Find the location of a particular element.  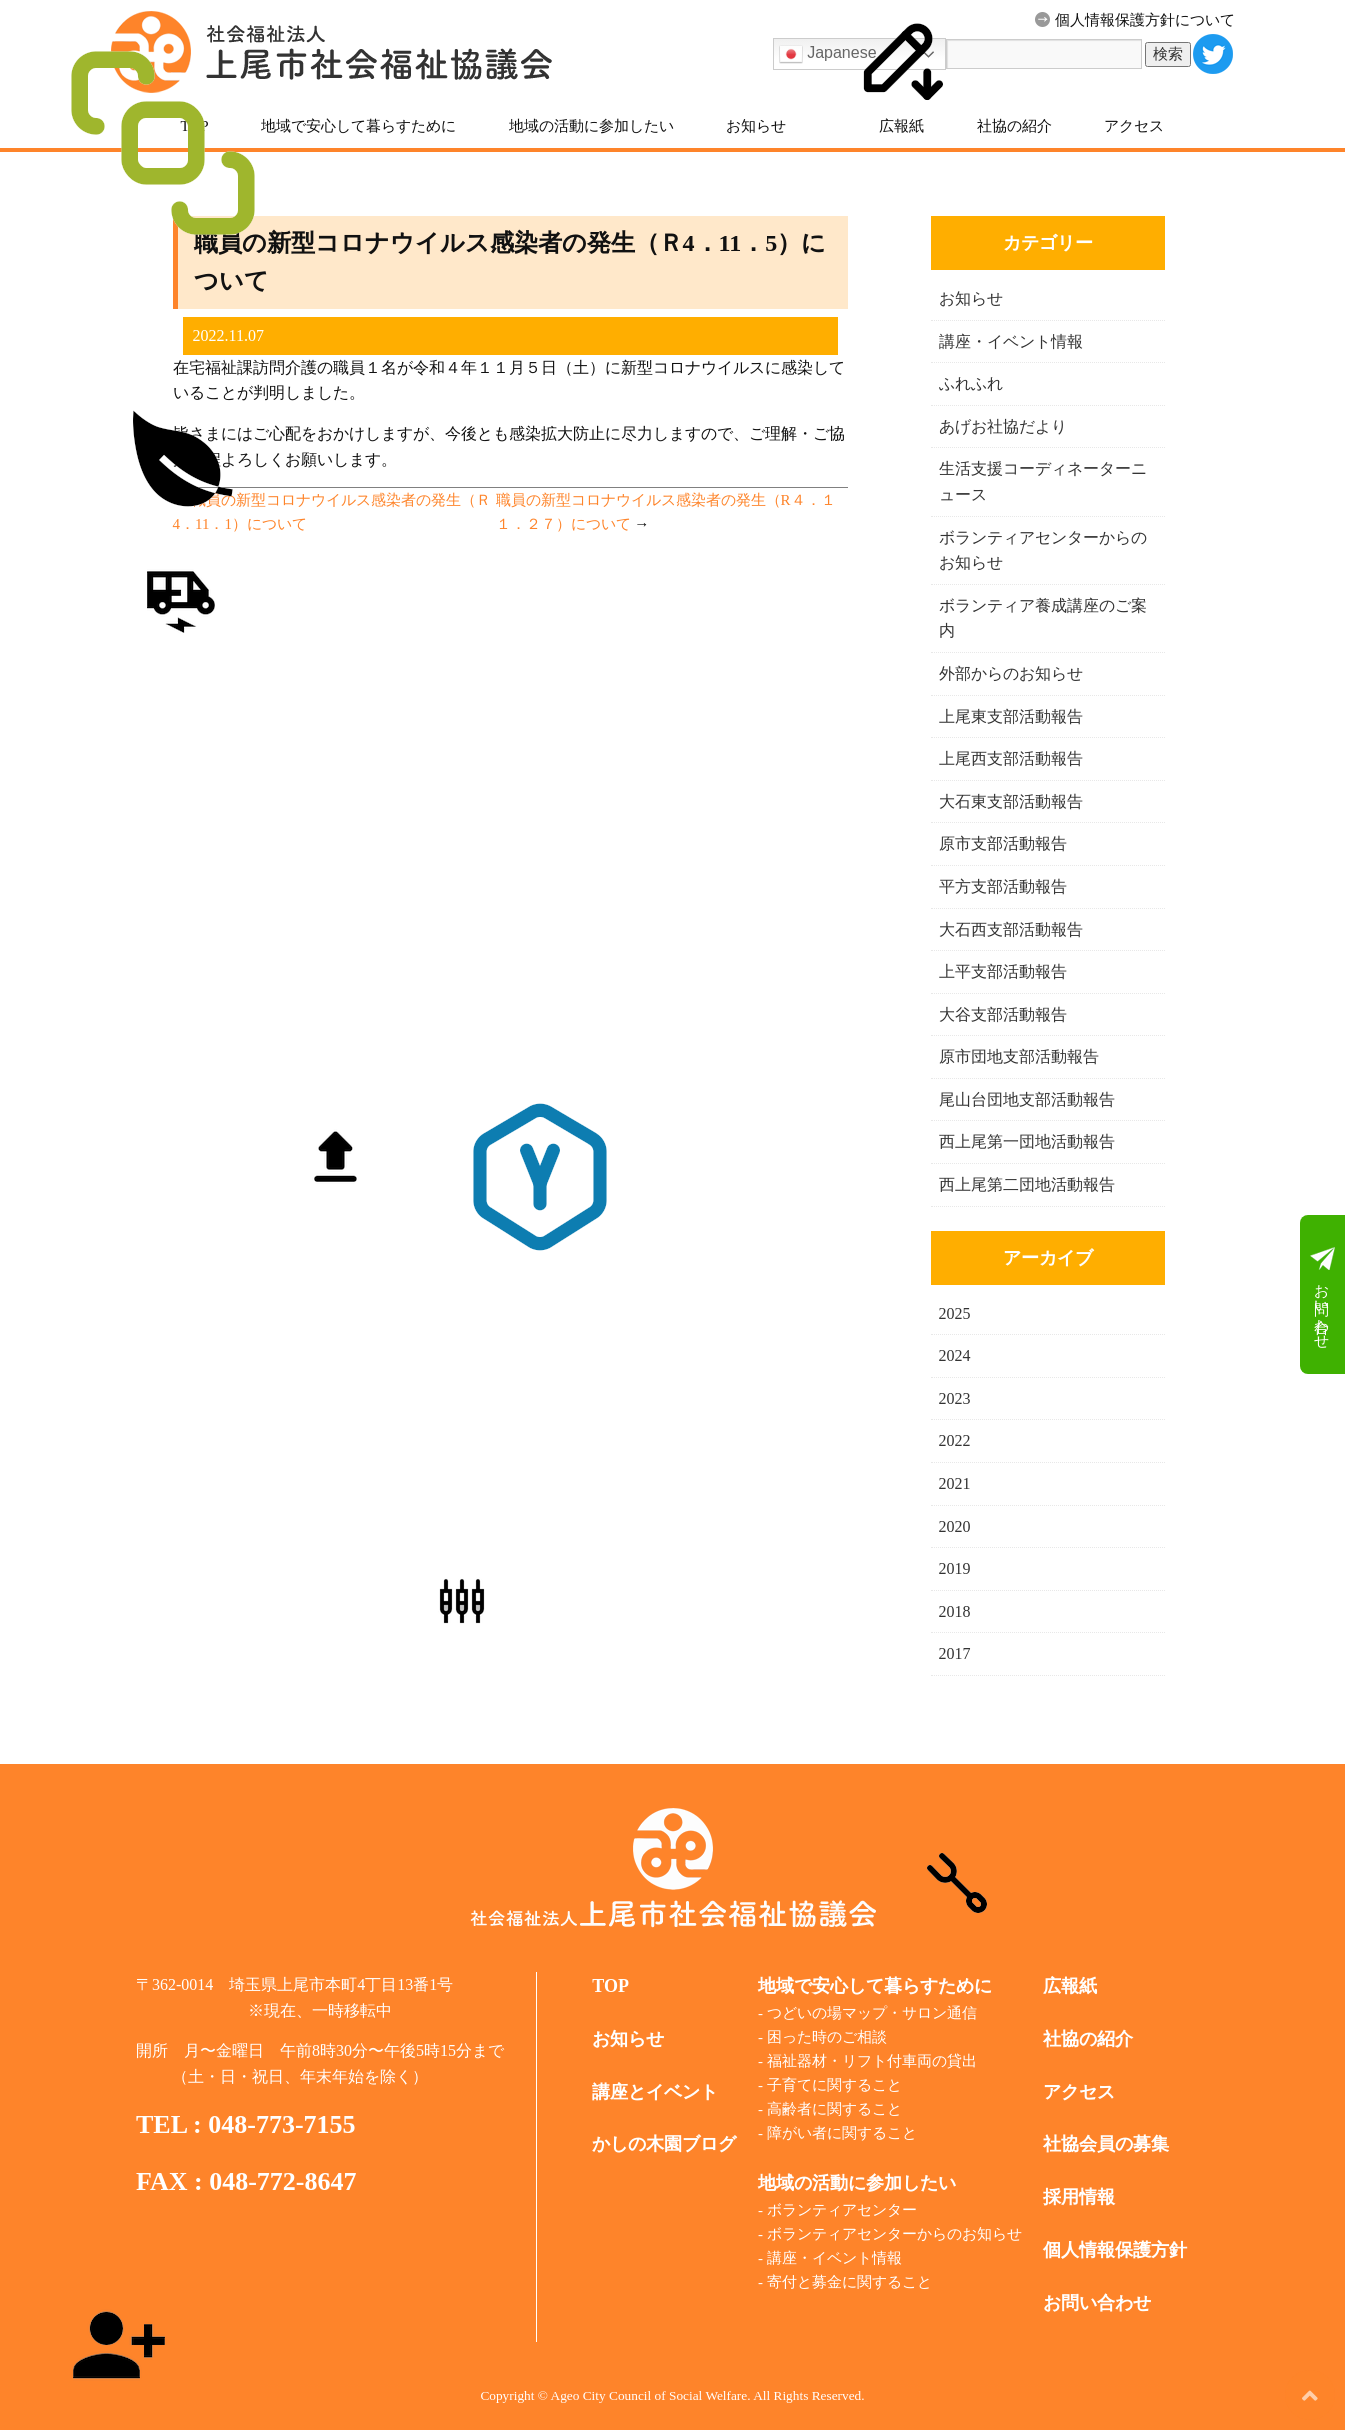

upload a file from your device is located at coordinates (335, 1157).